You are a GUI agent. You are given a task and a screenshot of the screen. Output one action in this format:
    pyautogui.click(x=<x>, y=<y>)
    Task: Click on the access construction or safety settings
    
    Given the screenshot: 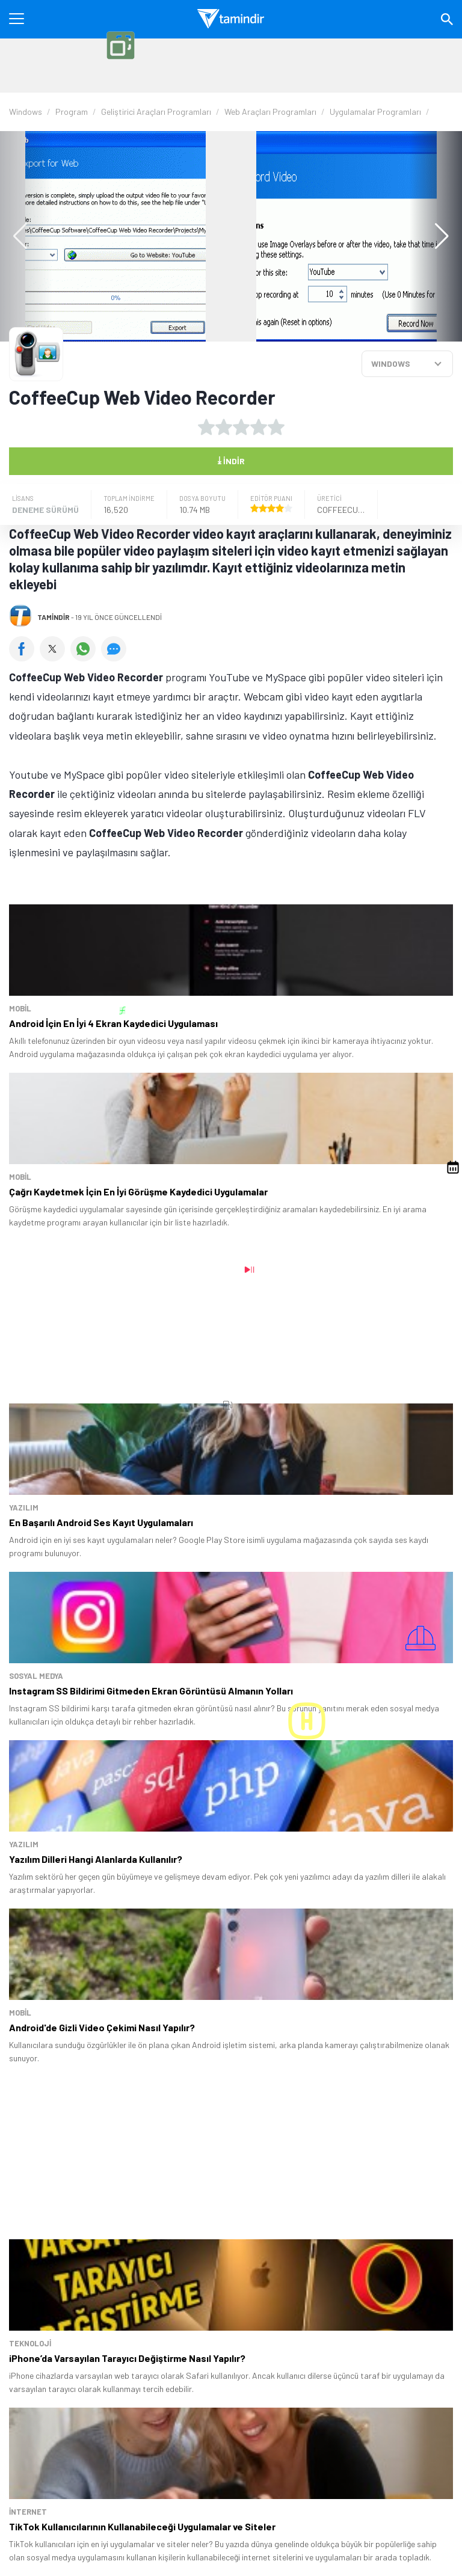 What is the action you would take?
    pyautogui.click(x=420, y=1640)
    